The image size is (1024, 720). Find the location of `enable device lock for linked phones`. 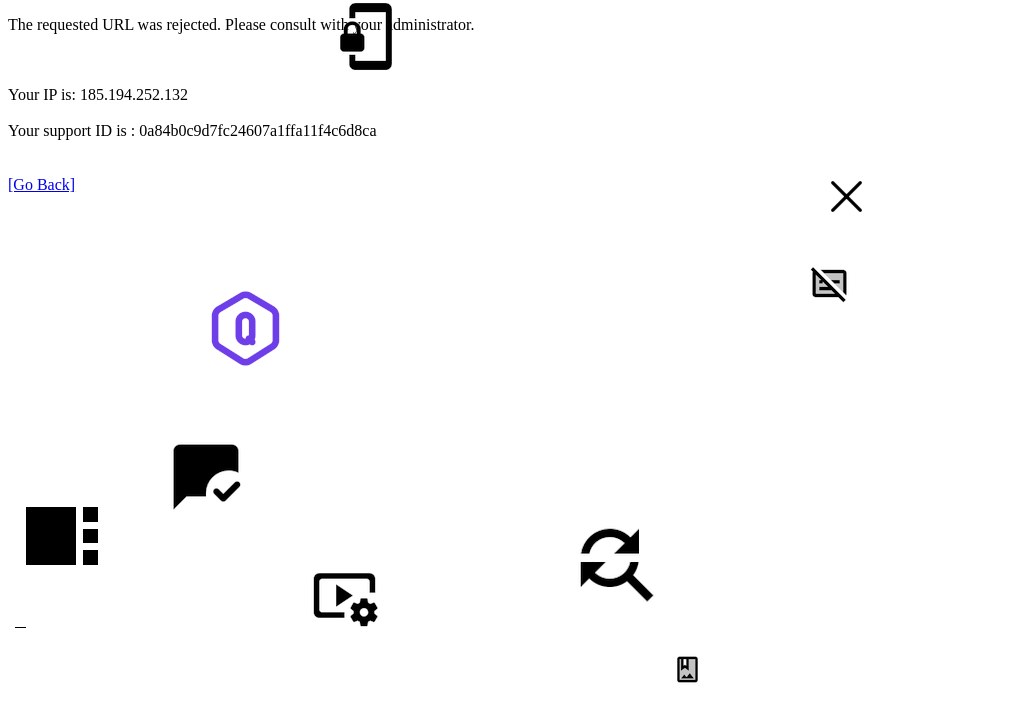

enable device lock for linked phones is located at coordinates (364, 36).